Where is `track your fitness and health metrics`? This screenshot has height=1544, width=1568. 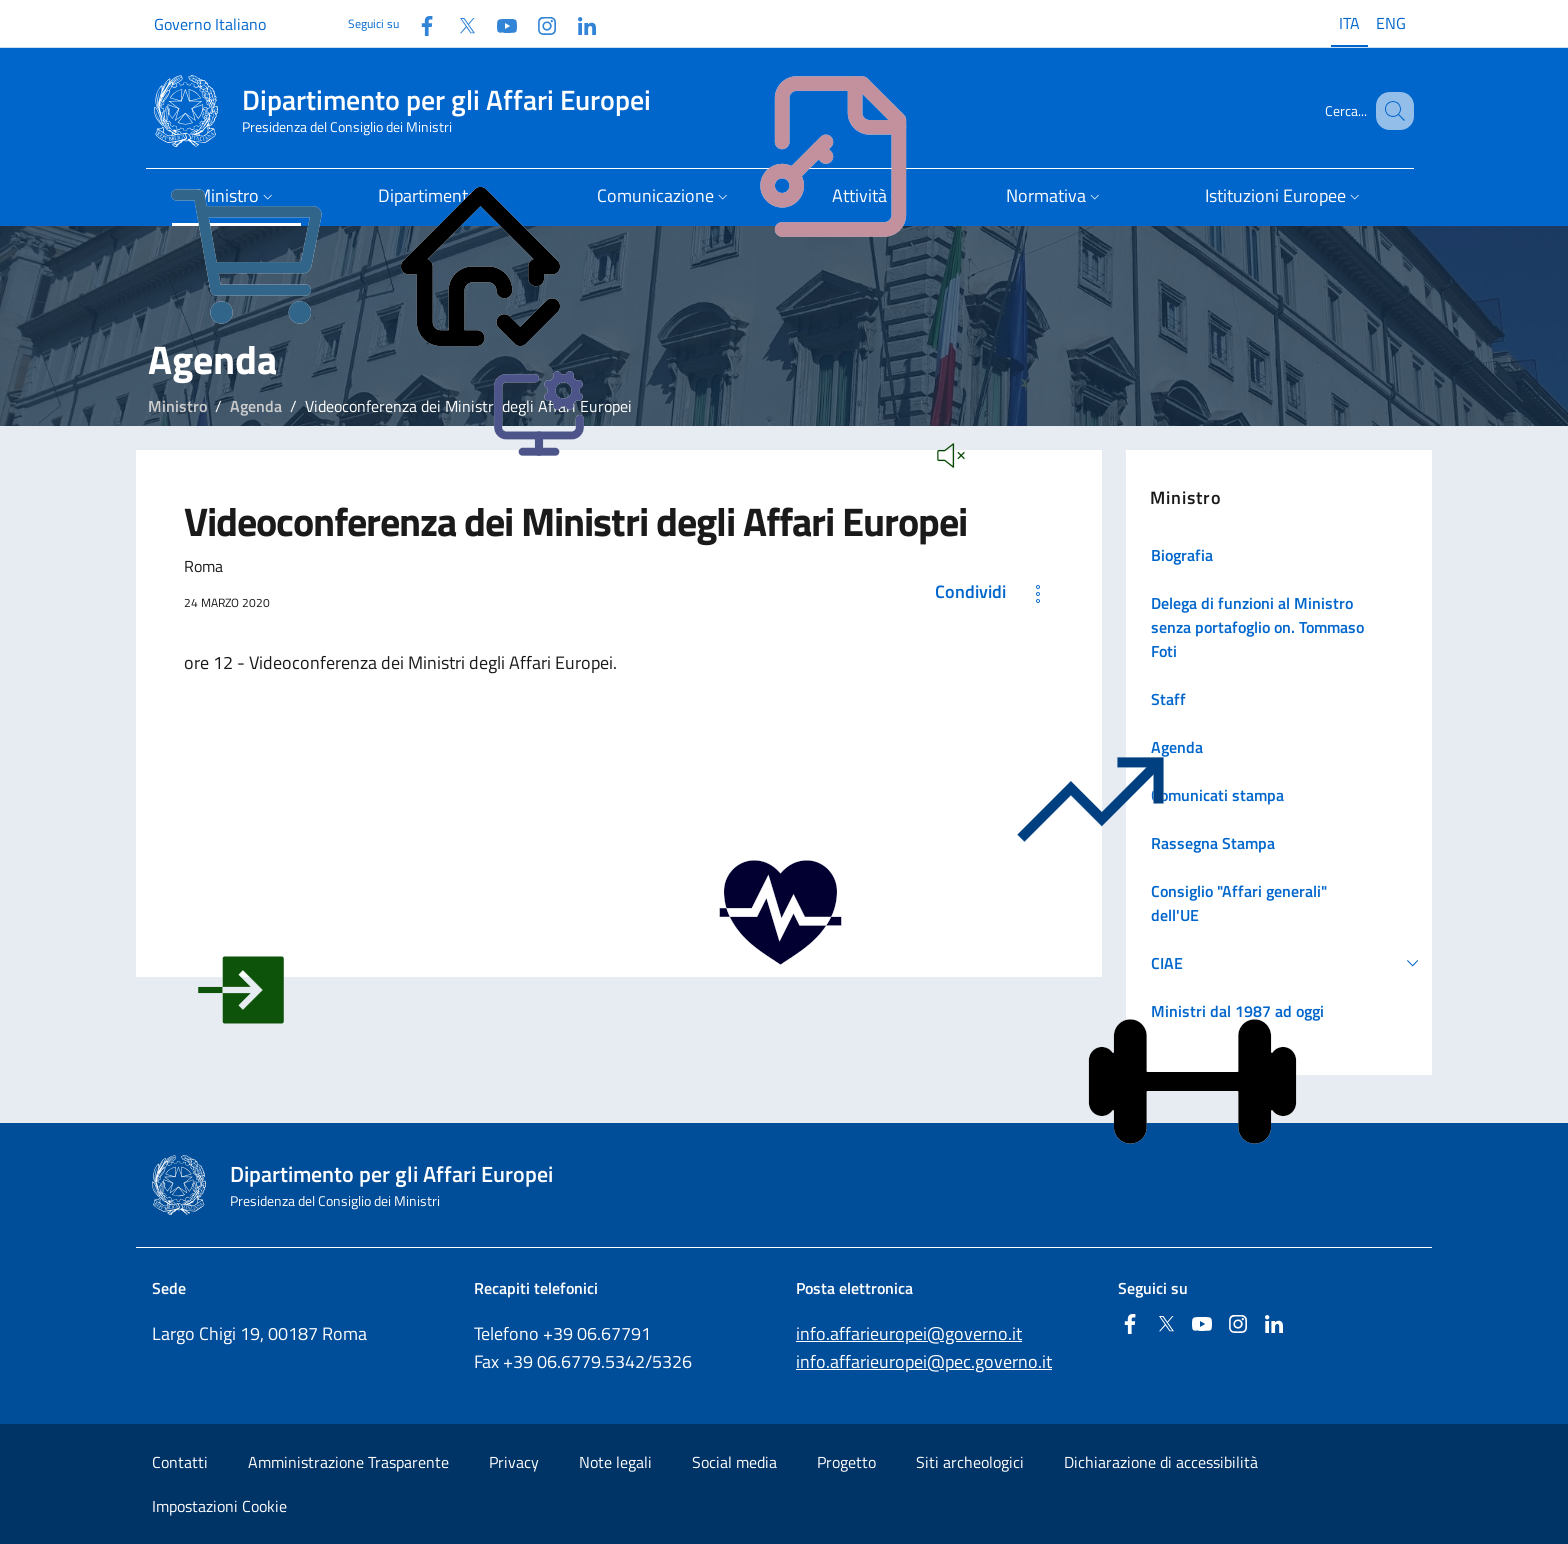
track your fitness and health metrics is located at coordinates (780, 912).